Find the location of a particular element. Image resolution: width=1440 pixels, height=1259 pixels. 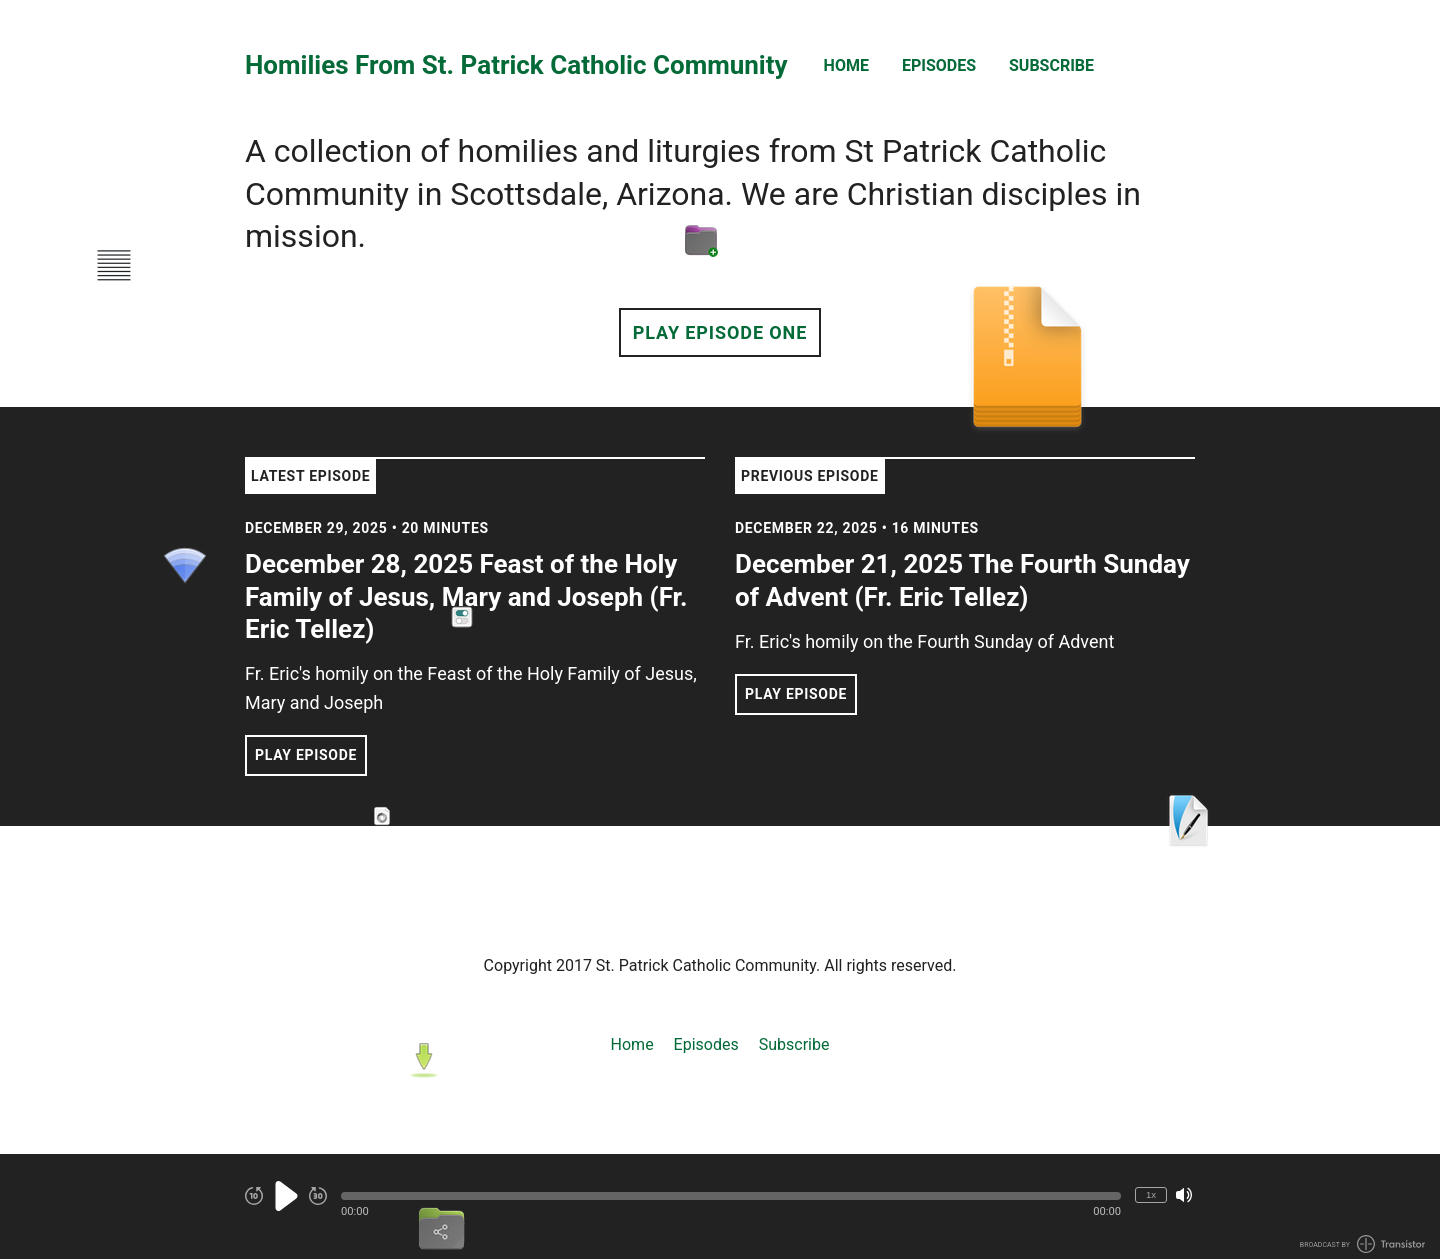

justify text to fill both margins is located at coordinates (114, 266).